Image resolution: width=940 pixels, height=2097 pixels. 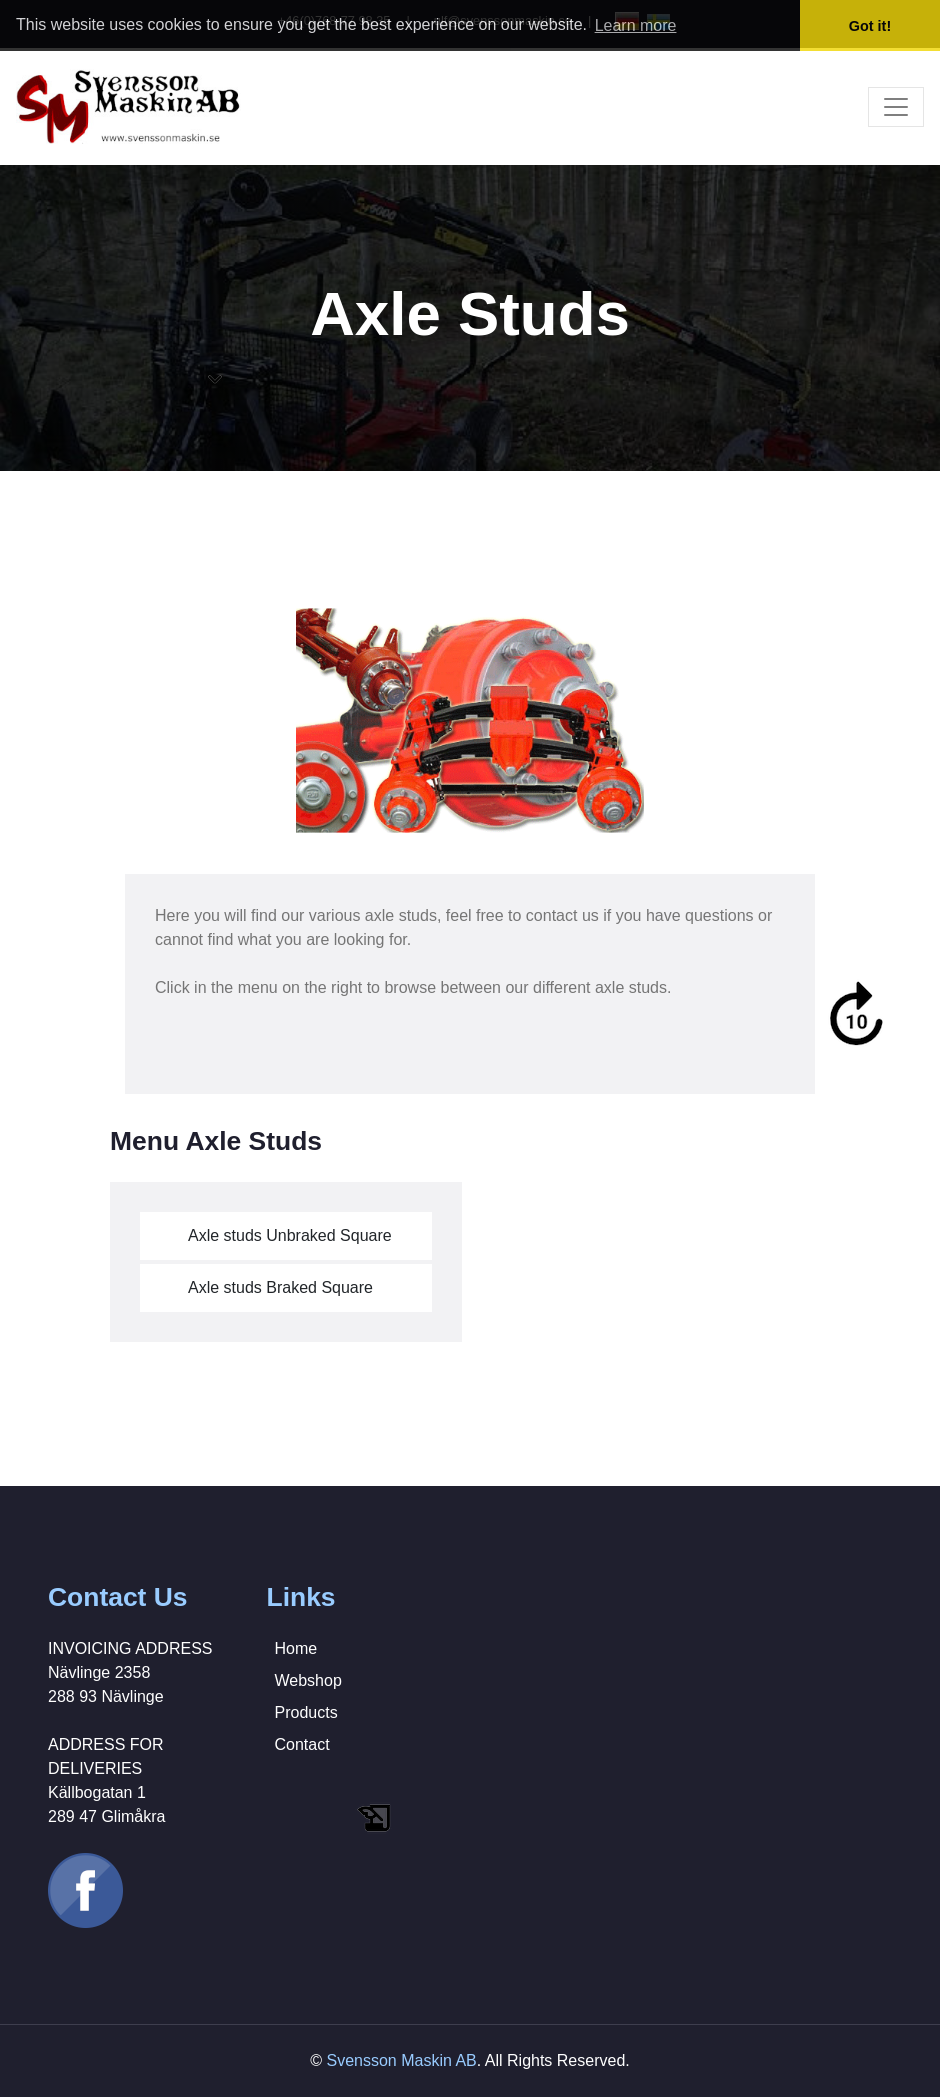 I want to click on skip forward 10 seconds in media playback, so click(x=856, y=1015).